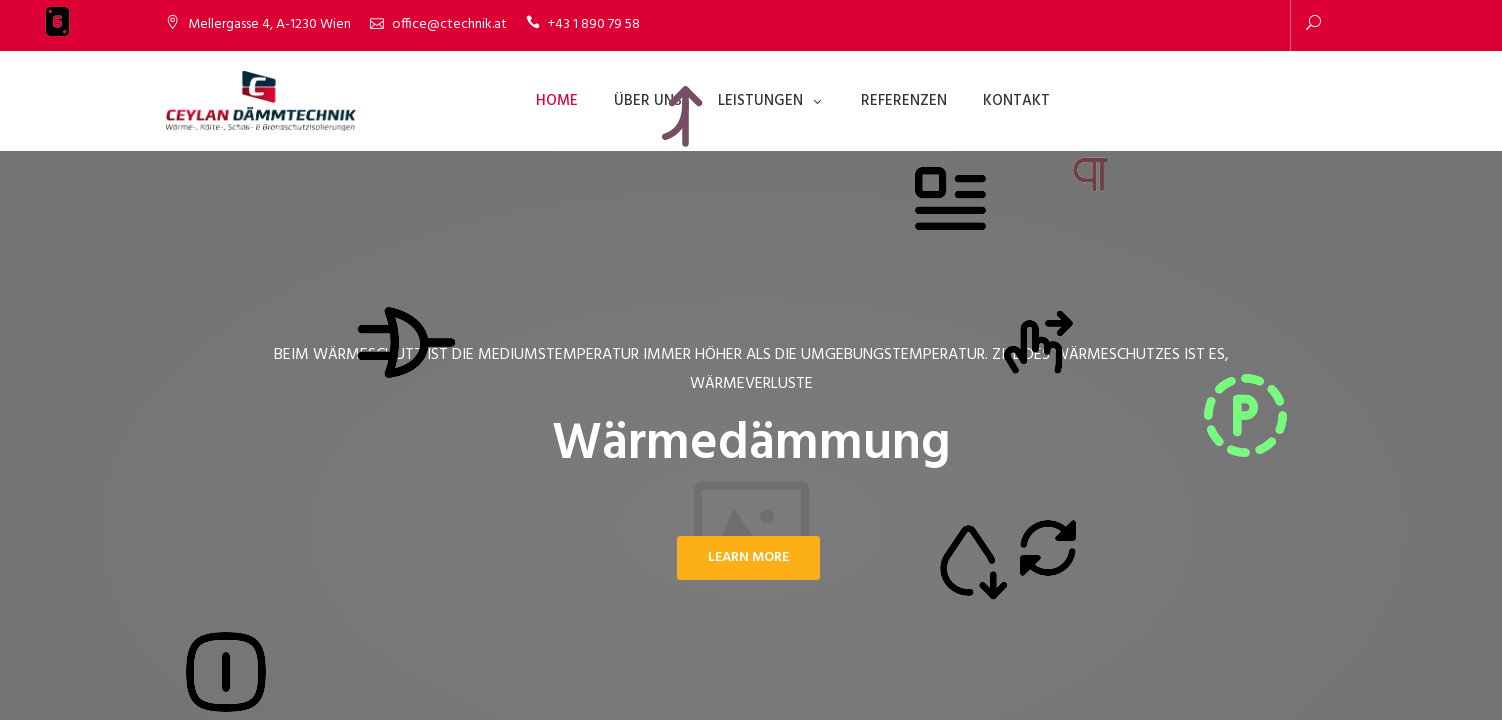 This screenshot has height=720, width=1502. Describe the element at coordinates (685, 116) in the screenshot. I see `merge content or branches to the left` at that location.